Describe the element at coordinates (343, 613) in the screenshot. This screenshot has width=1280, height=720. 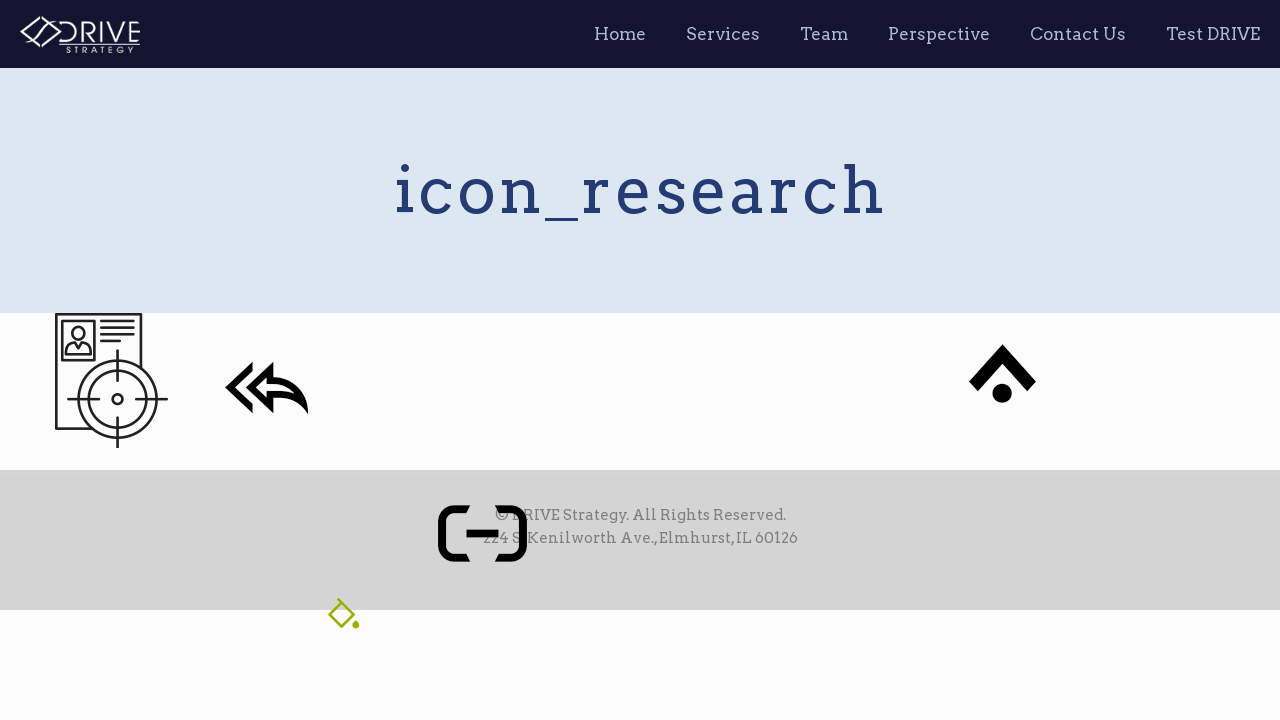
I see `access color fill or paint tool` at that location.